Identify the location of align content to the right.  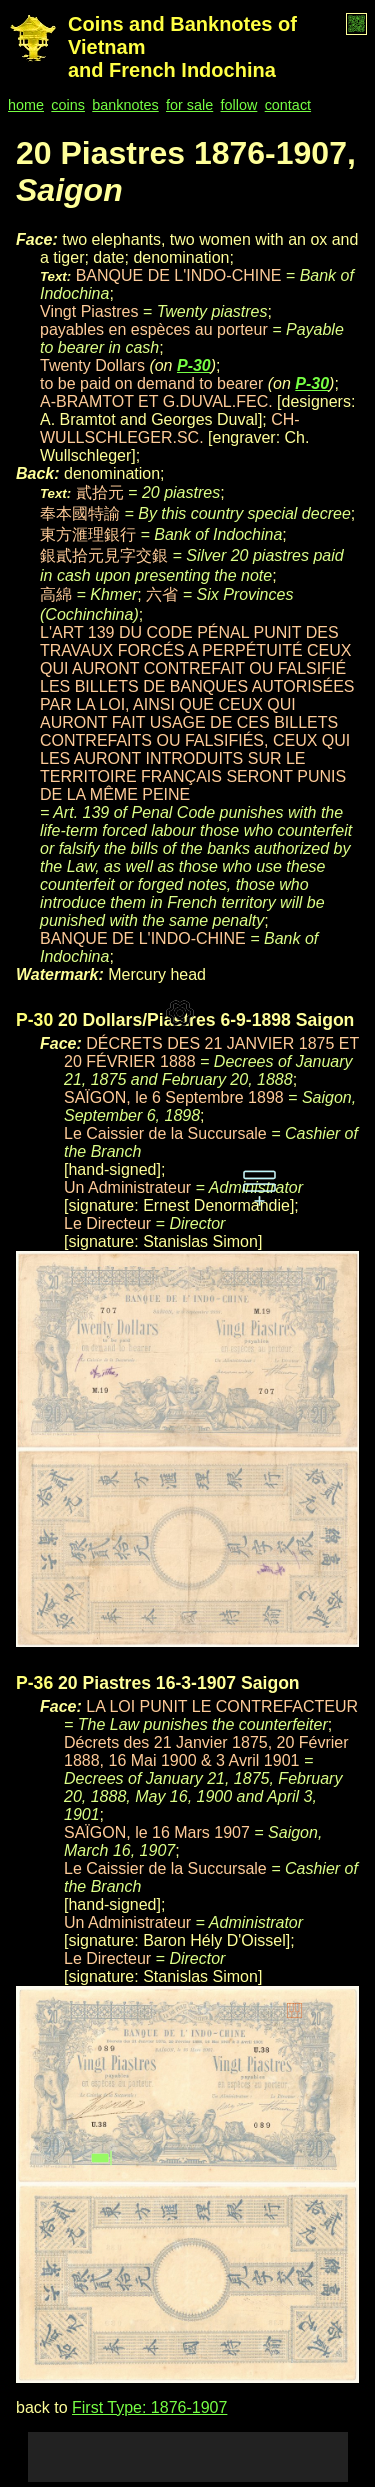
(102, 2158).